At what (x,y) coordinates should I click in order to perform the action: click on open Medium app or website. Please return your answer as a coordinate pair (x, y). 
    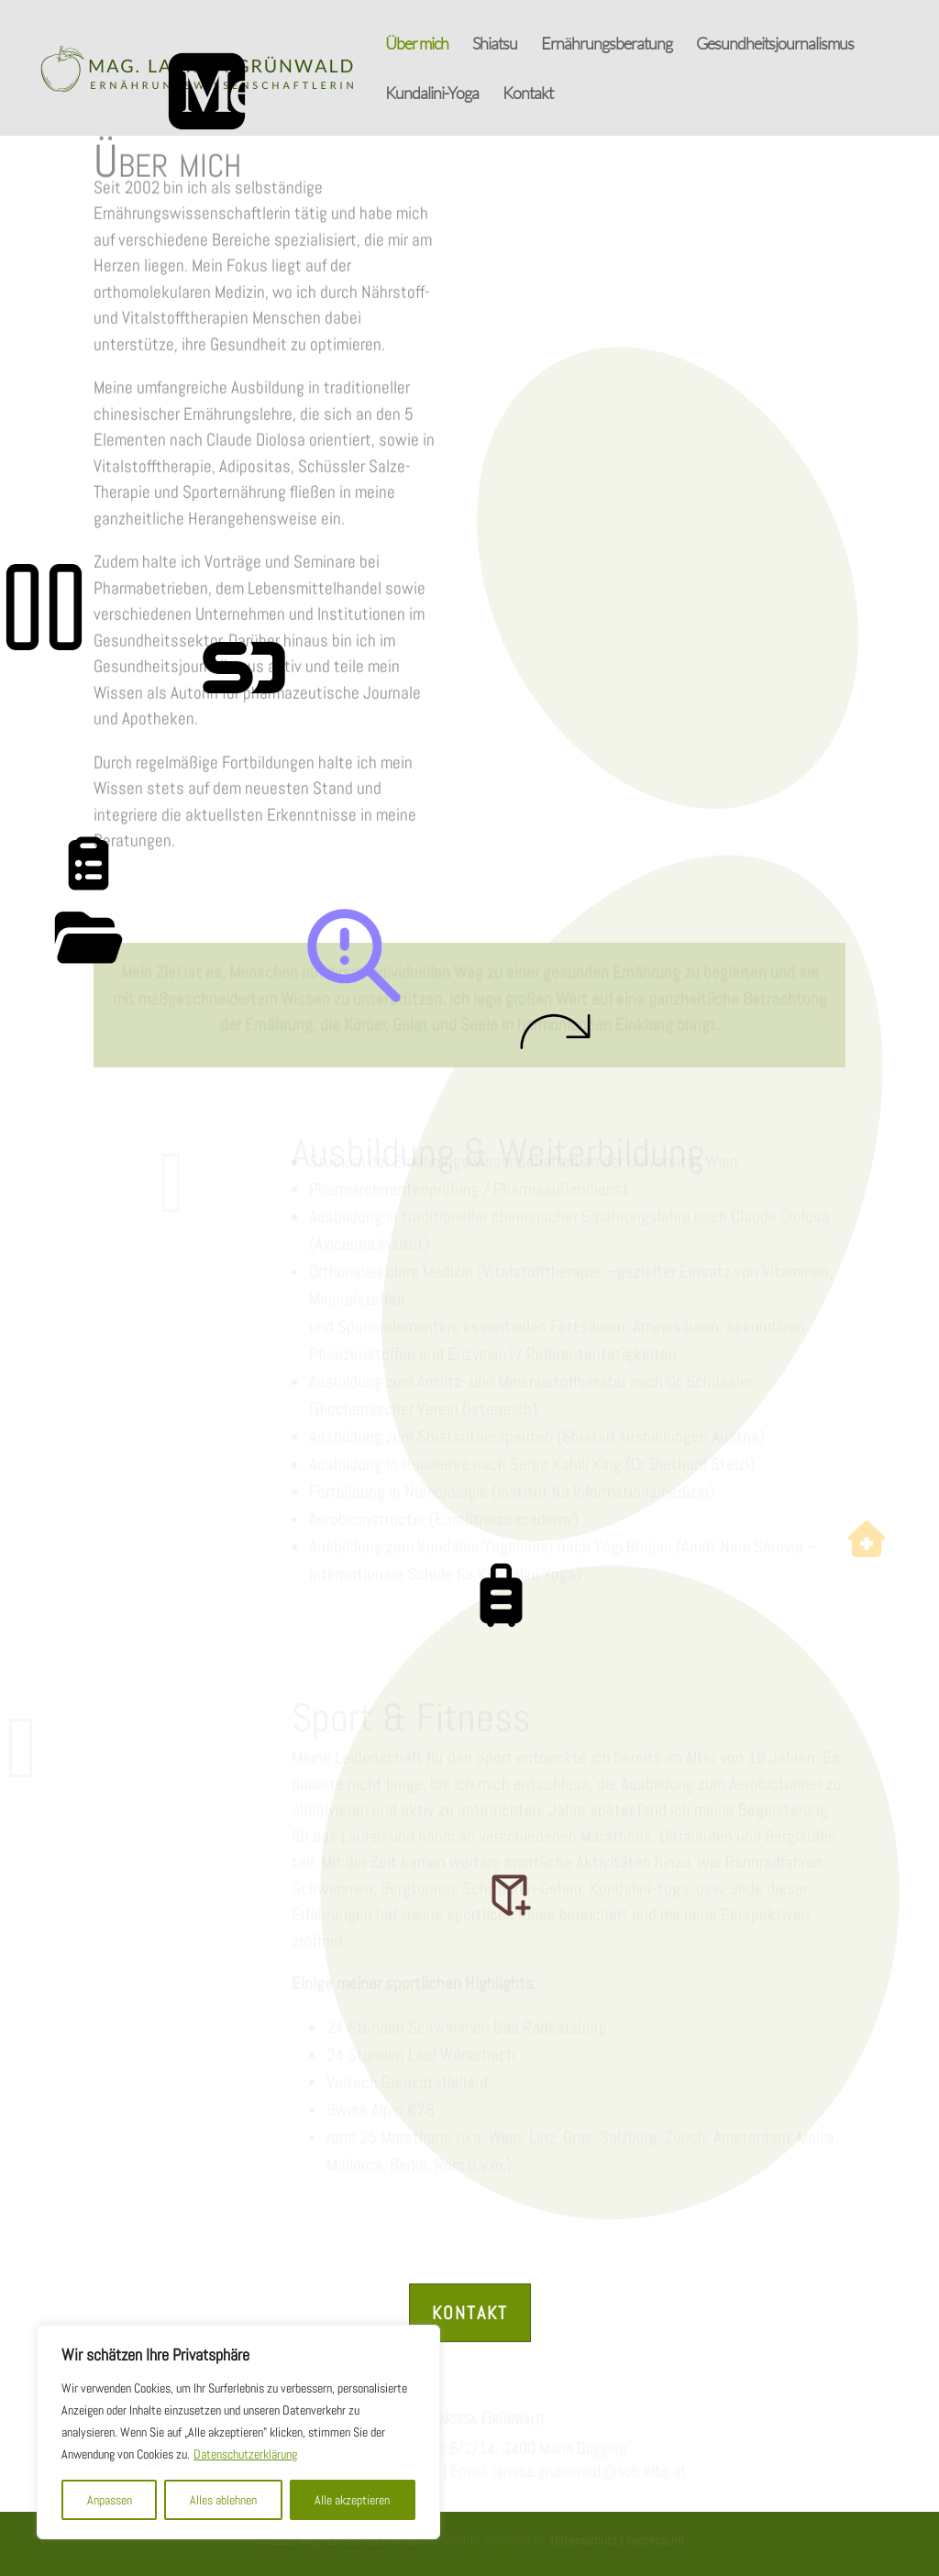
    Looking at the image, I should click on (206, 91).